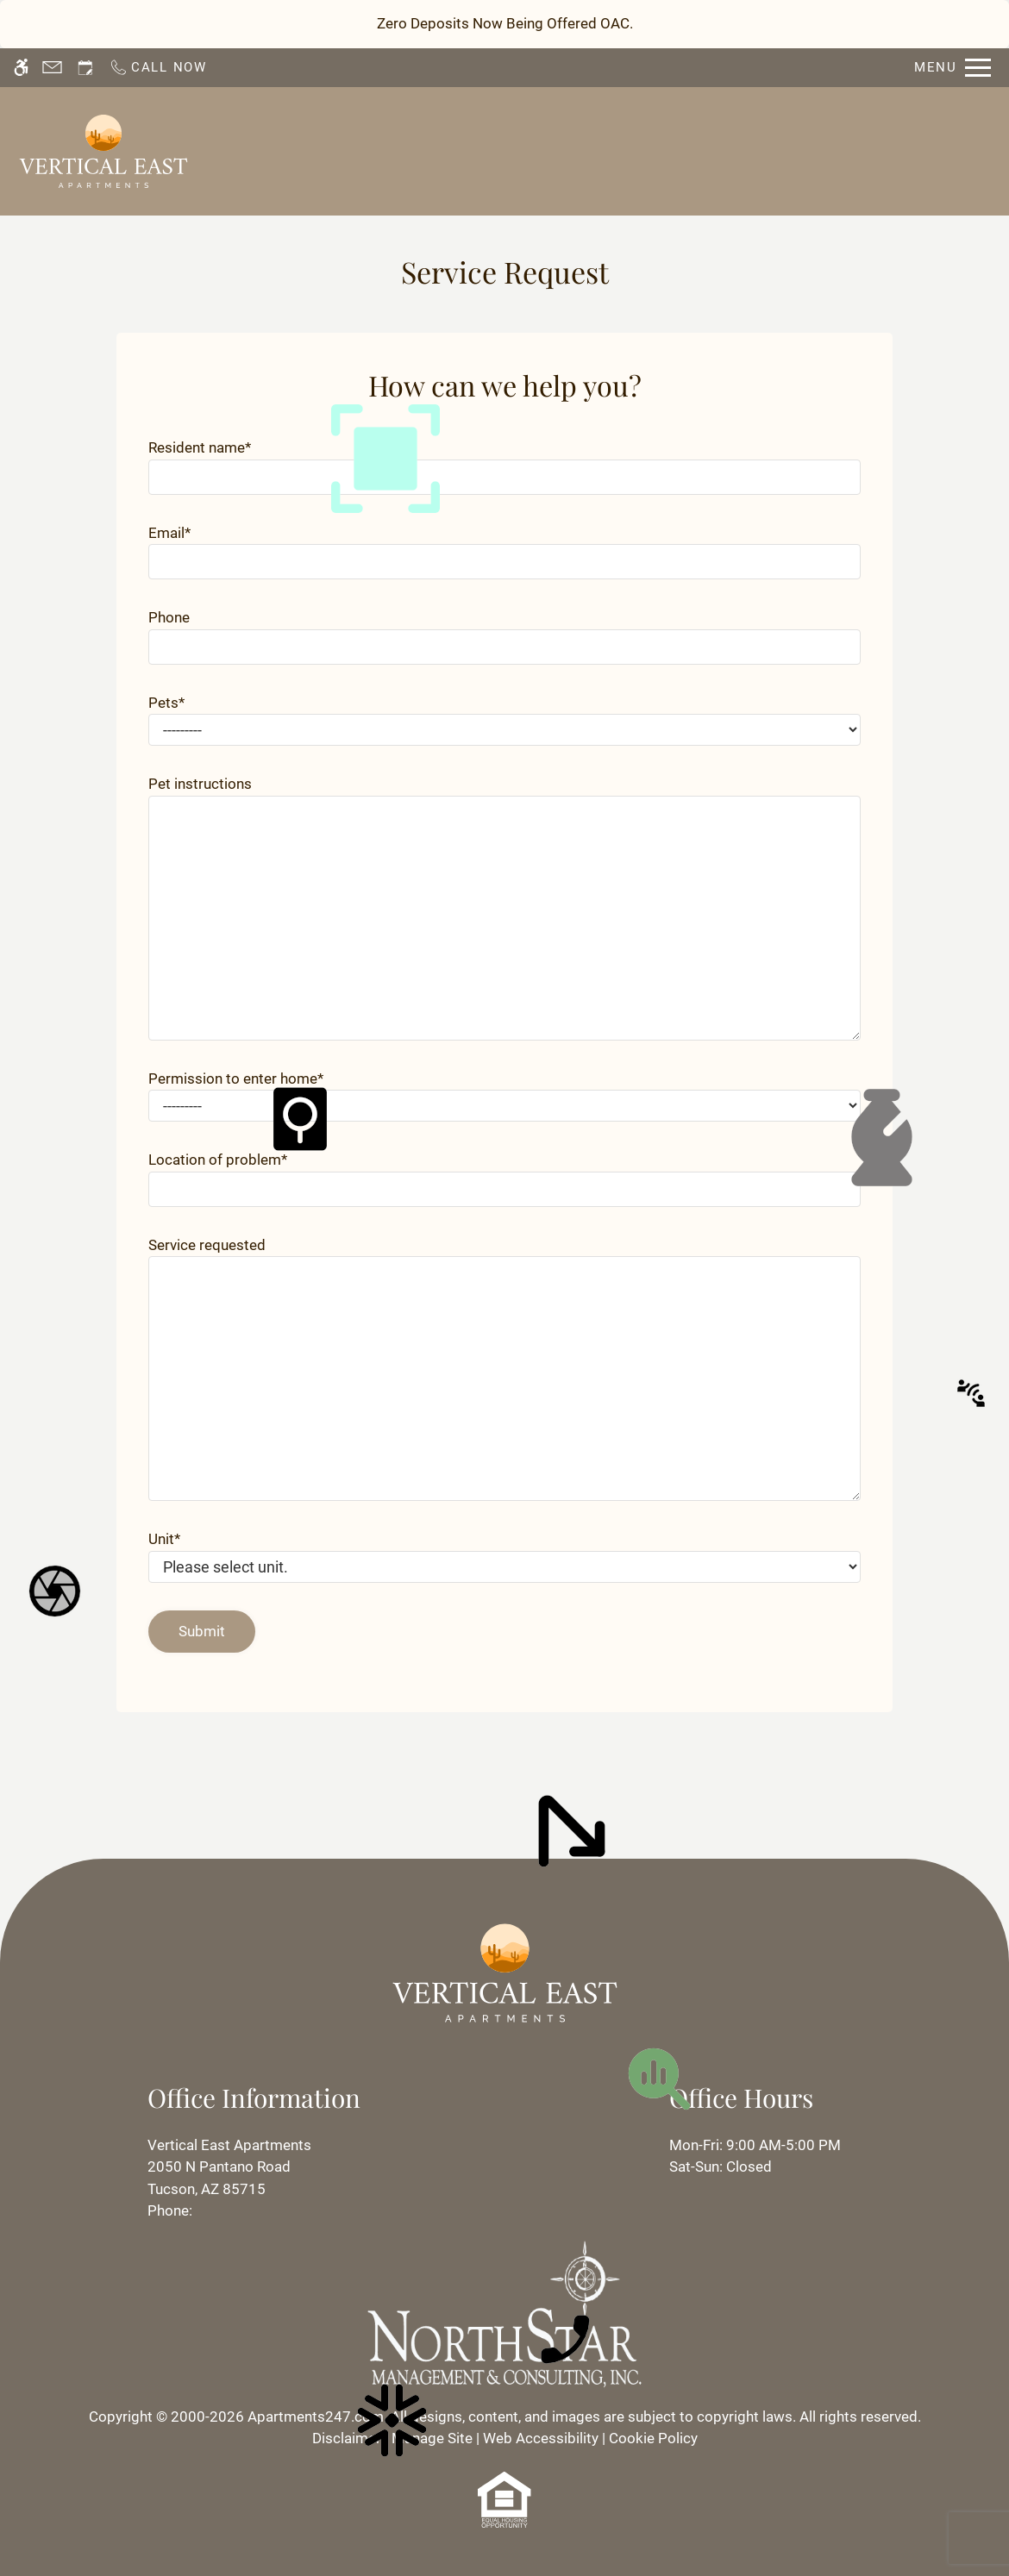 This screenshot has height=2576, width=1009. I want to click on make a phone call, so click(565, 2339).